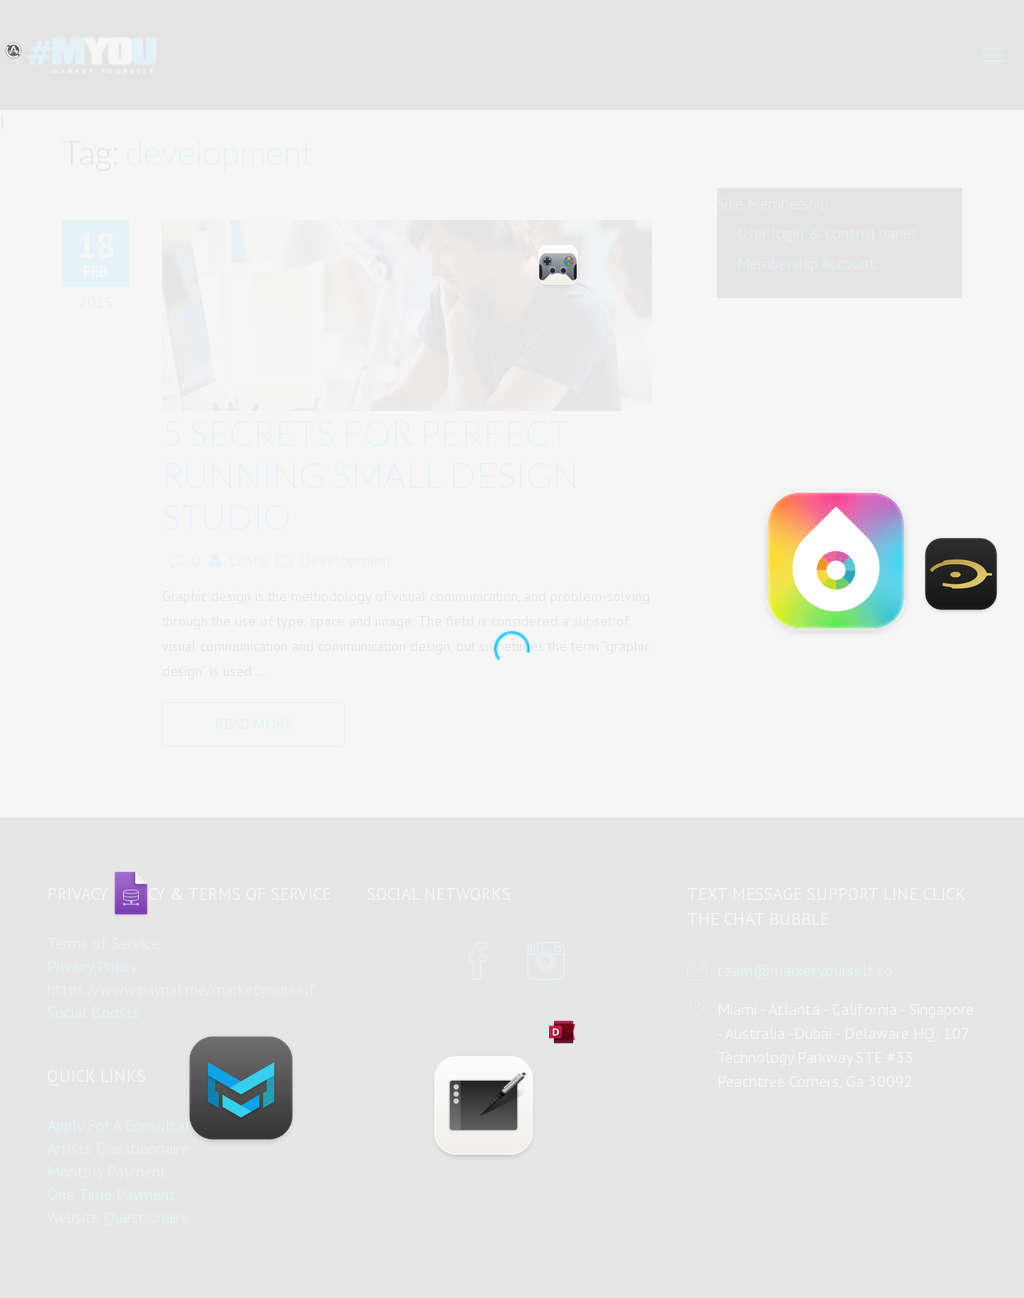 This screenshot has width=1024, height=1298. I want to click on open marktext markdown editor, so click(241, 1088).